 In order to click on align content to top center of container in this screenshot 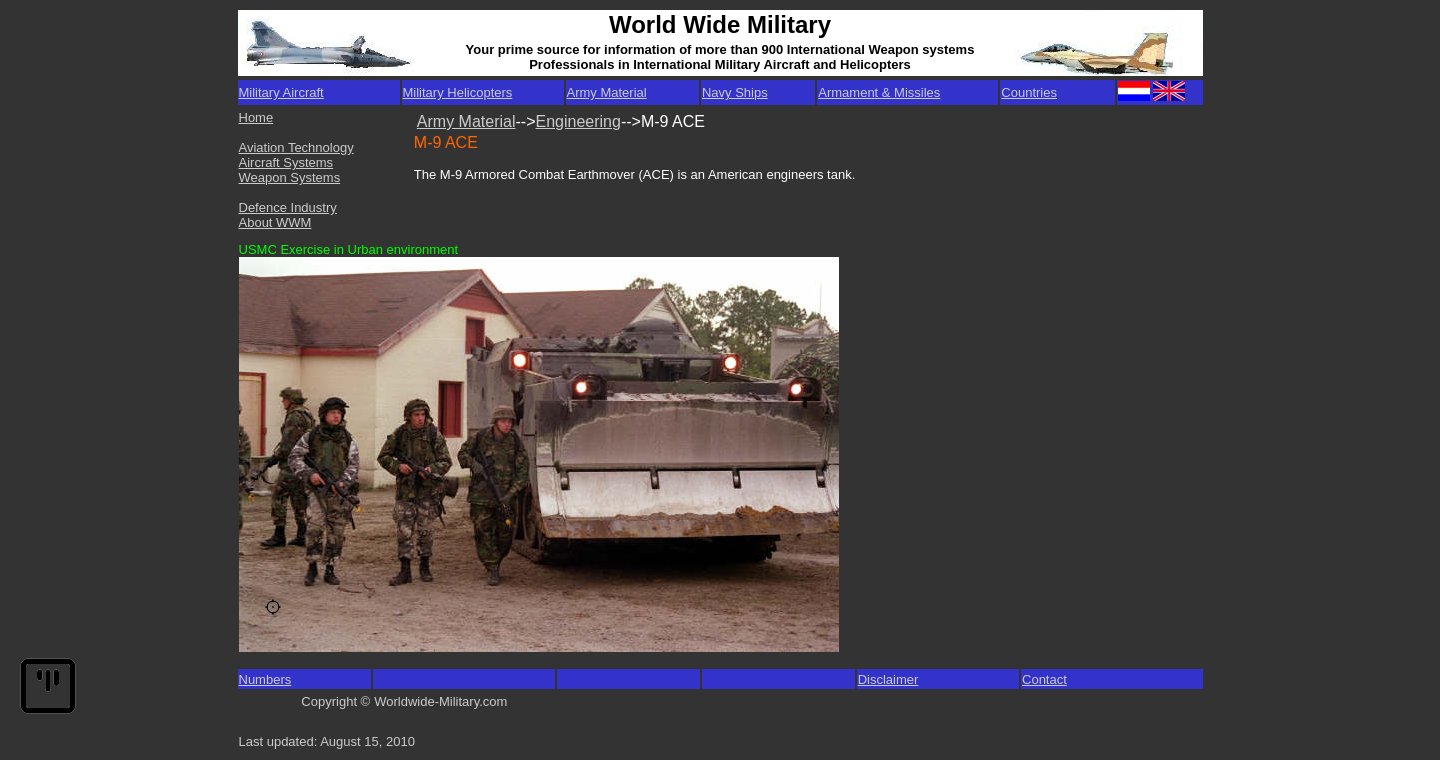, I will do `click(48, 686)`.